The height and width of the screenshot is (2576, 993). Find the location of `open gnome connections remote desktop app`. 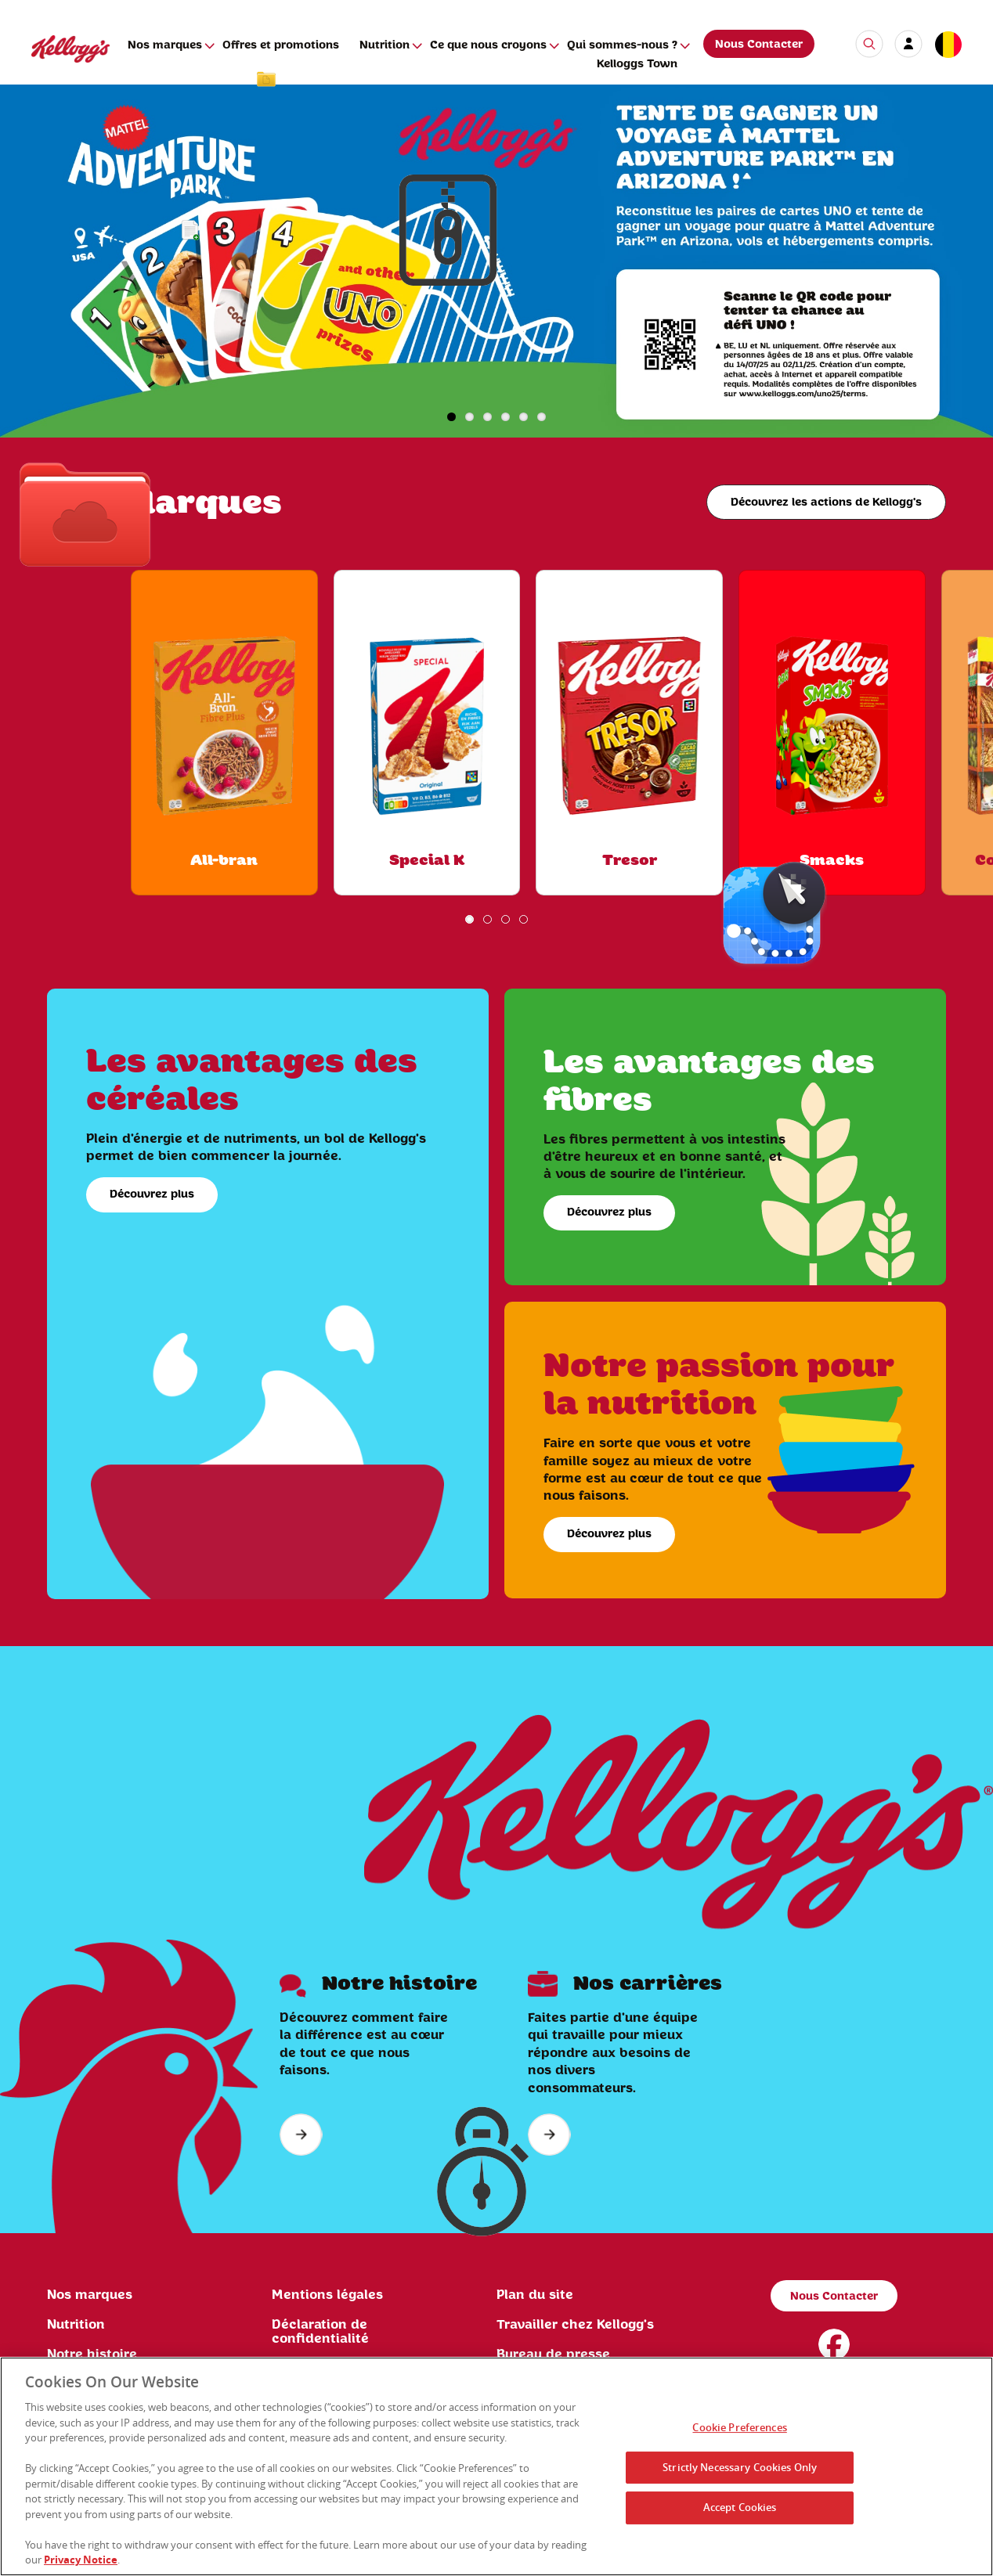

open gnome connections remote desktop app is located at coordinates (771, 915).